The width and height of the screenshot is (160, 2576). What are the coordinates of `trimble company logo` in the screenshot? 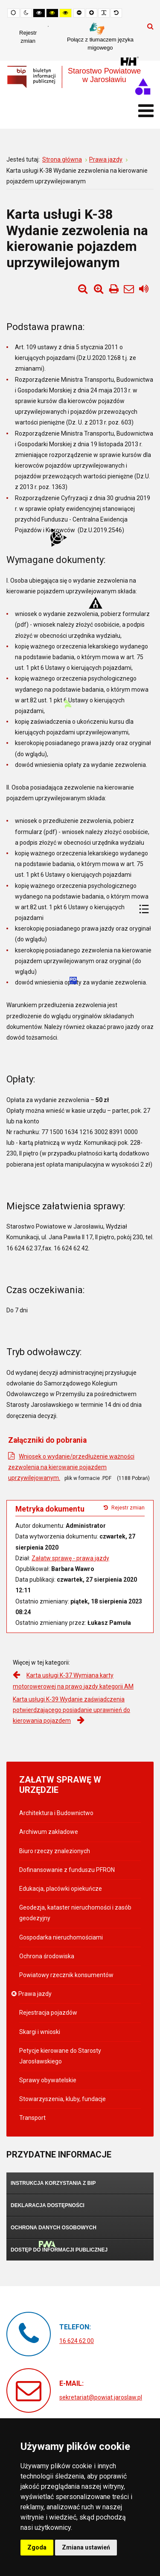 It's located at (58, 537).